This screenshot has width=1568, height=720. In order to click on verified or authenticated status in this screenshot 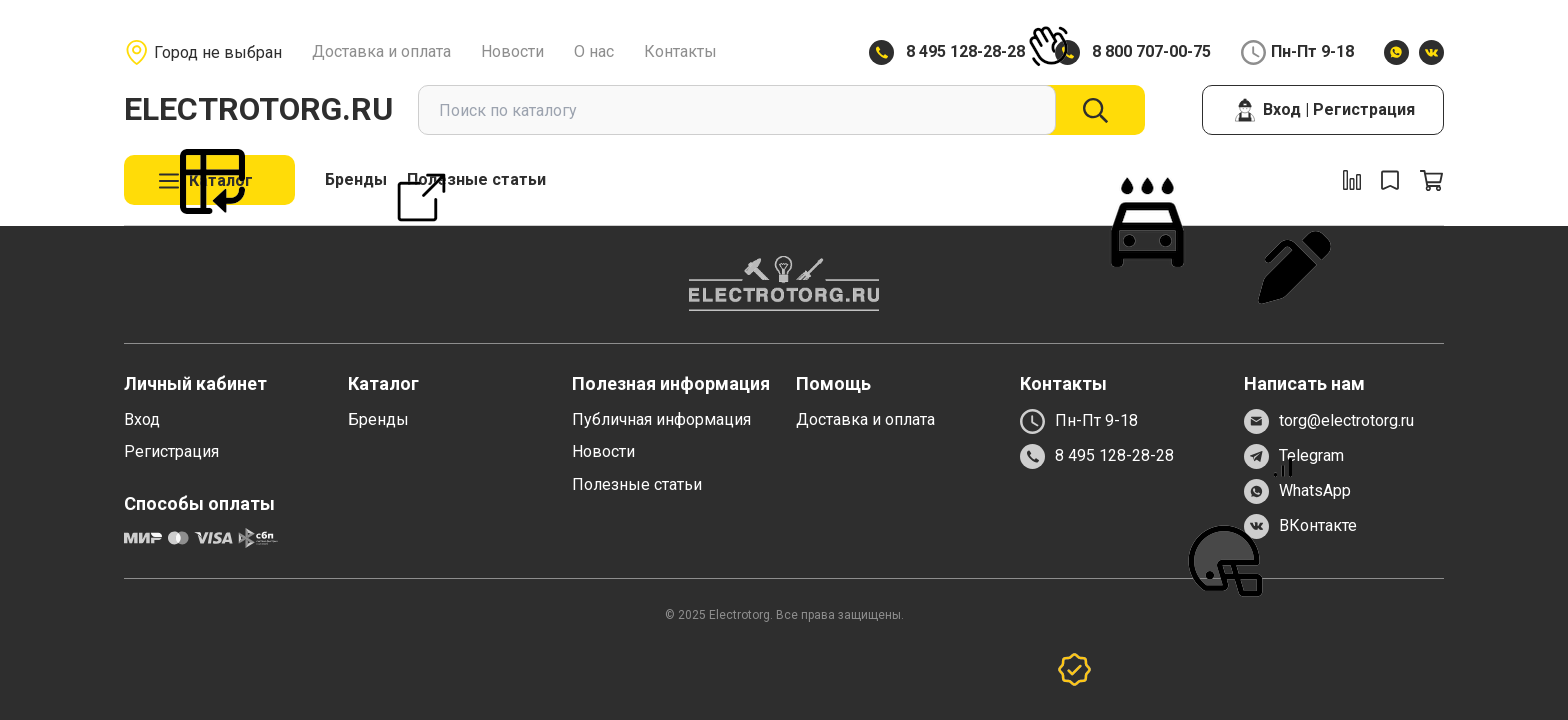, I will do `click(1074, 669)`.